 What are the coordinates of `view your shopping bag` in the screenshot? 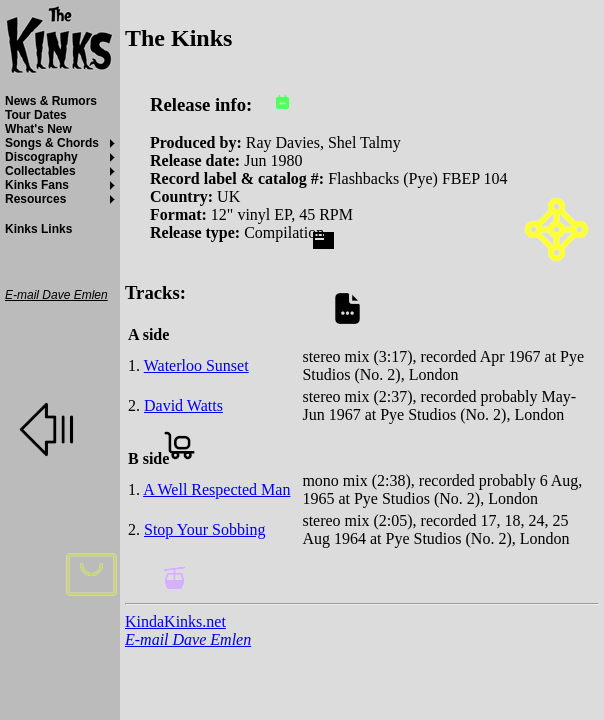 It's located at (91, 574).